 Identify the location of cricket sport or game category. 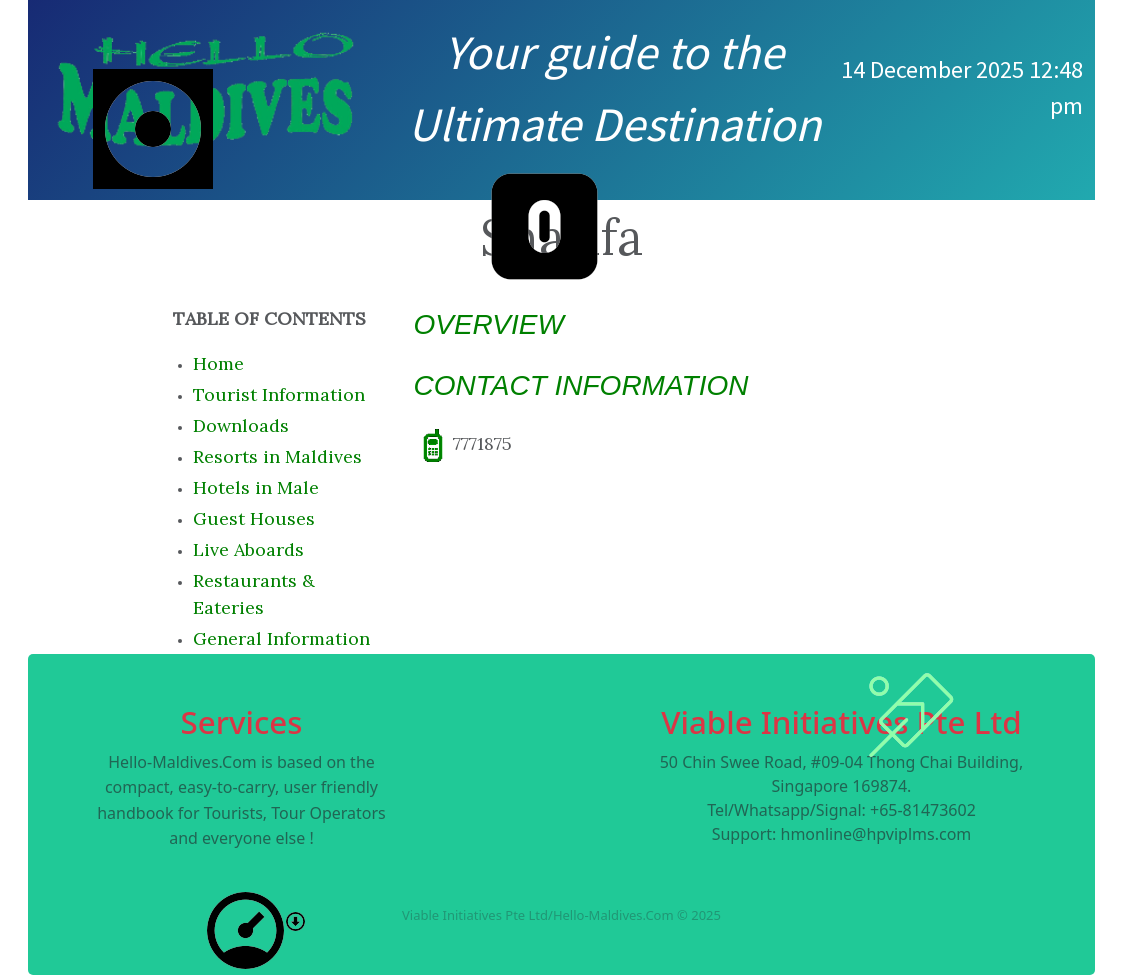
(906, 713).